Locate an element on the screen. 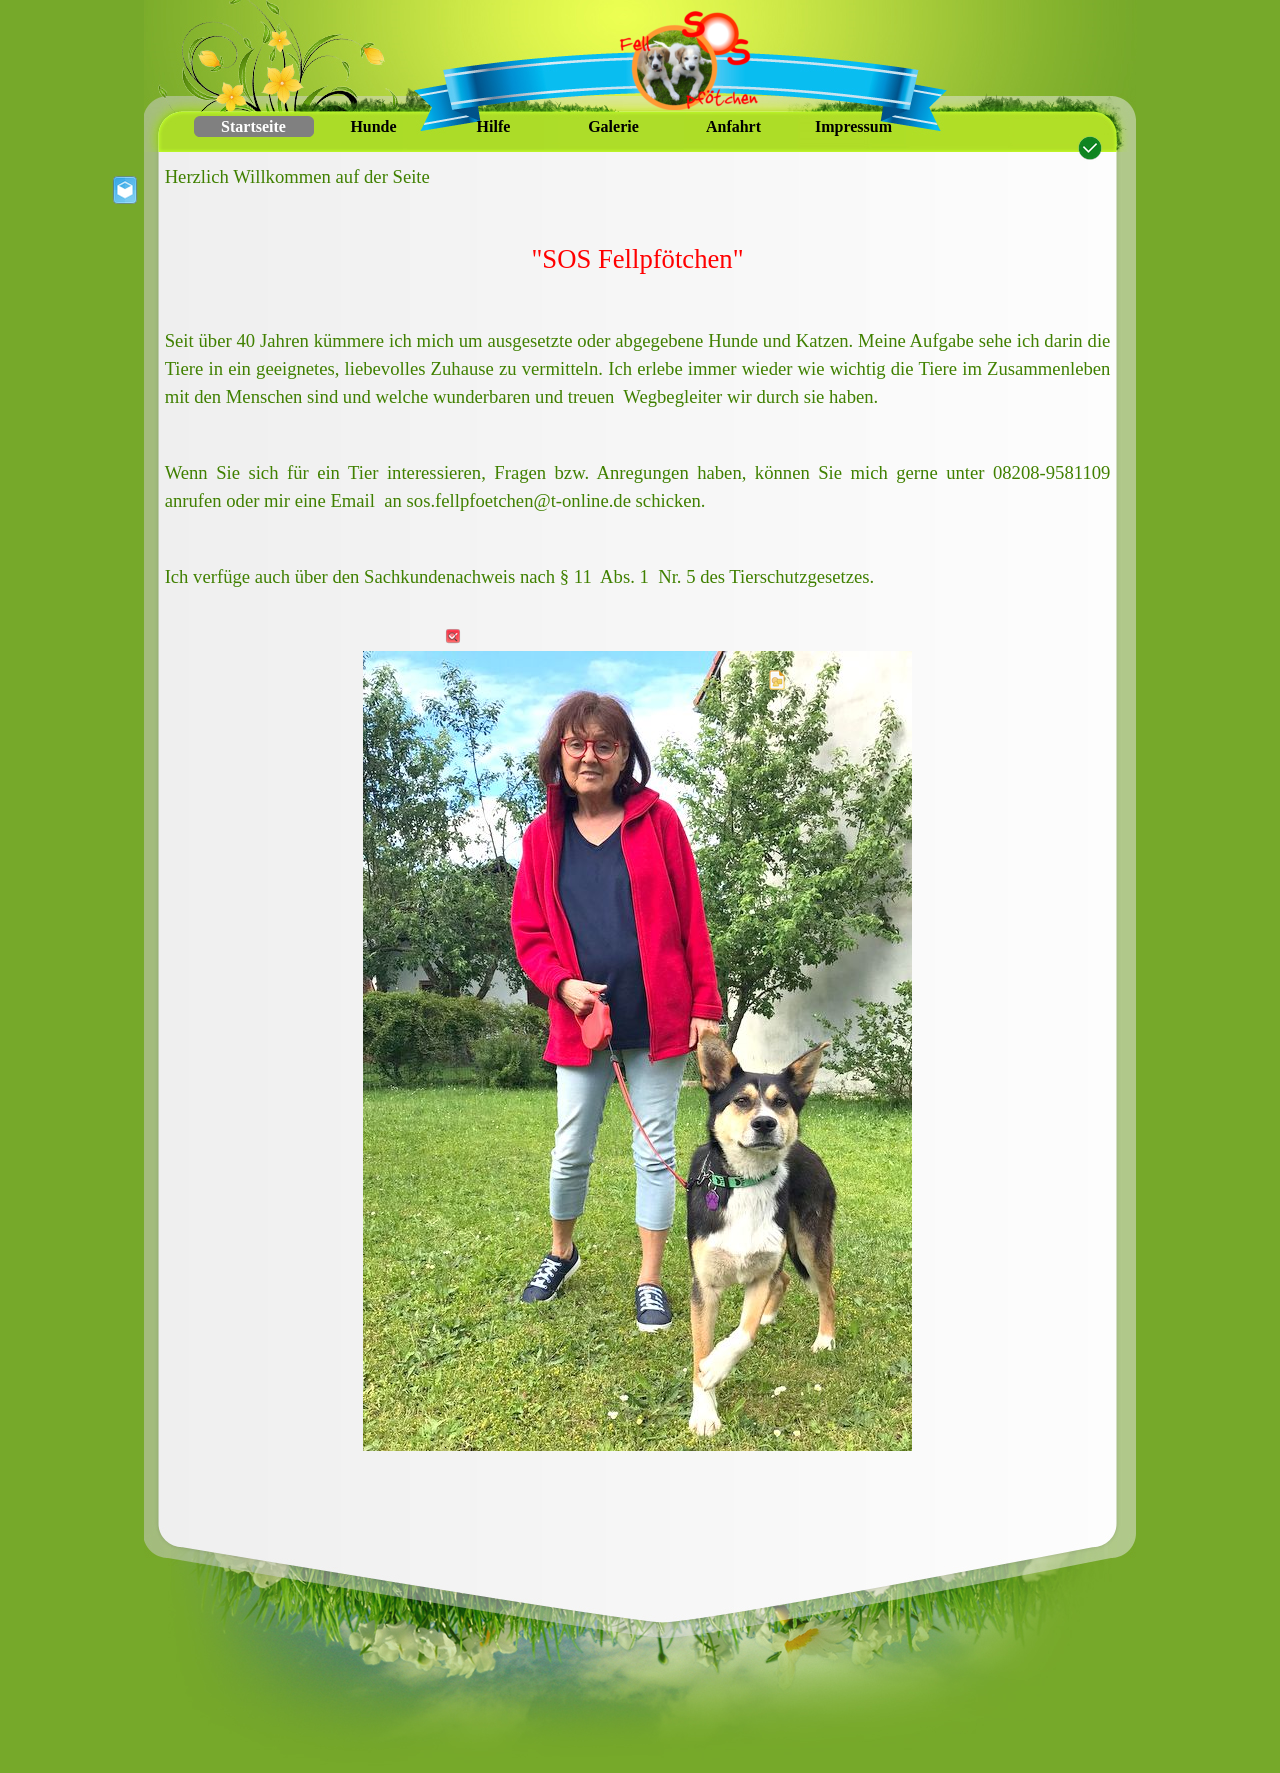 The width and height of the screenshot is (1280, 1773). open dconf editor settings application is located at coordinates (453, 636).